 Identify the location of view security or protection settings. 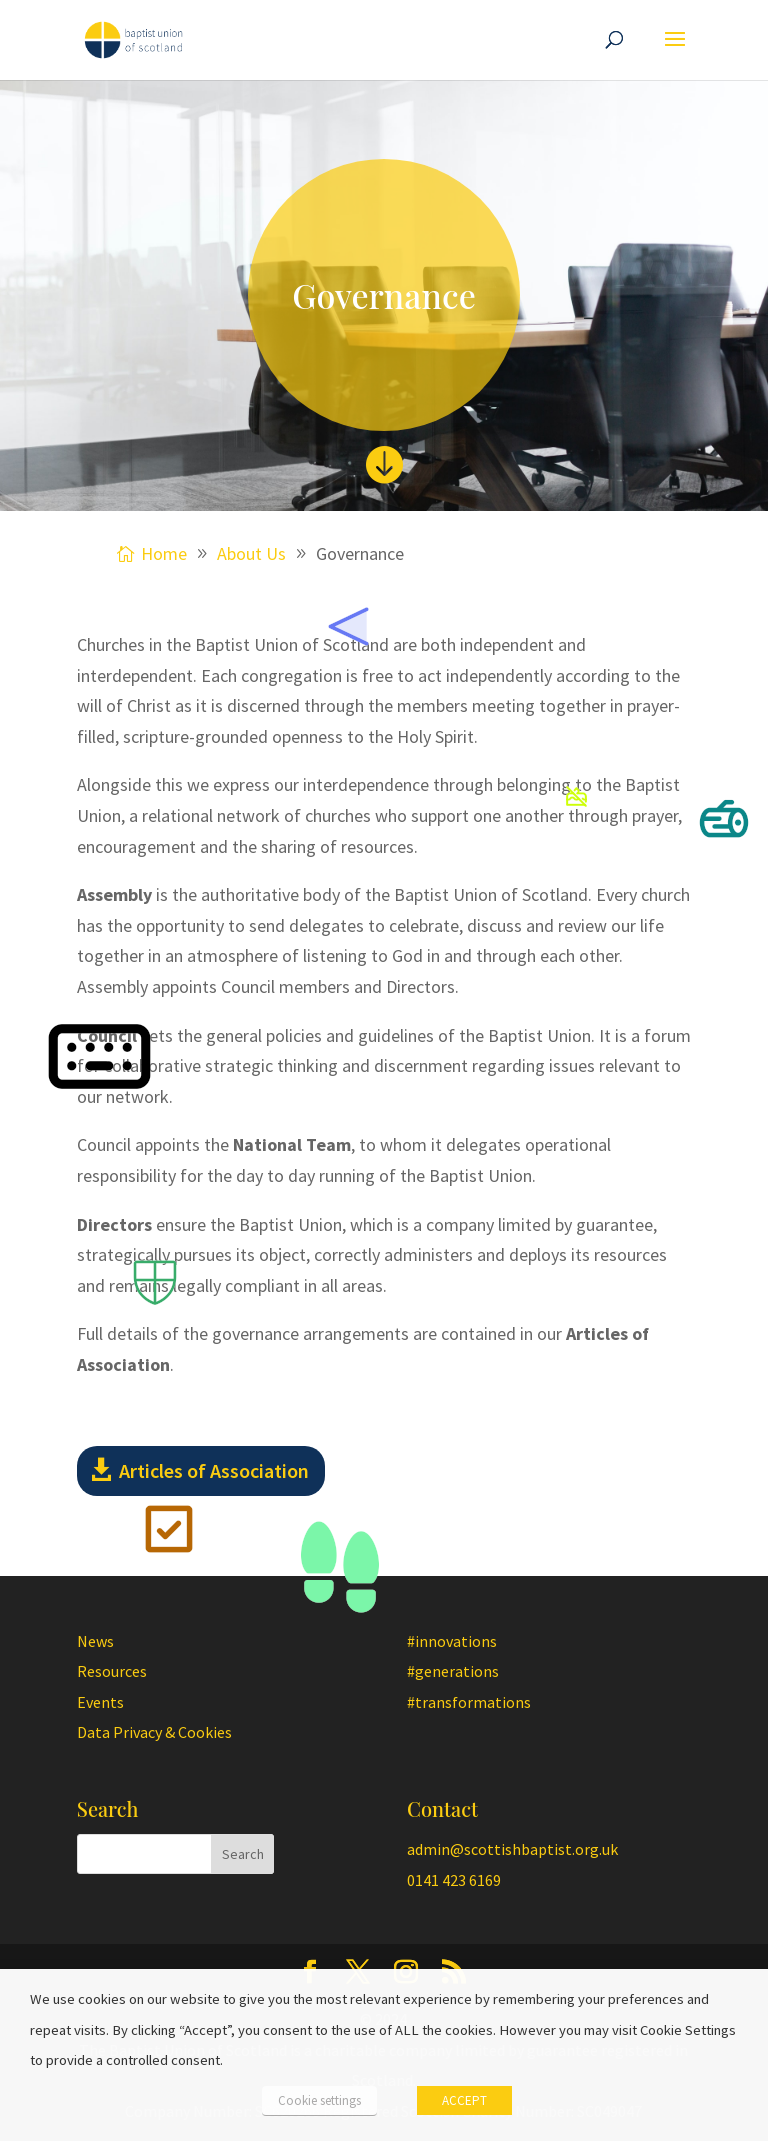
(155, 1280).